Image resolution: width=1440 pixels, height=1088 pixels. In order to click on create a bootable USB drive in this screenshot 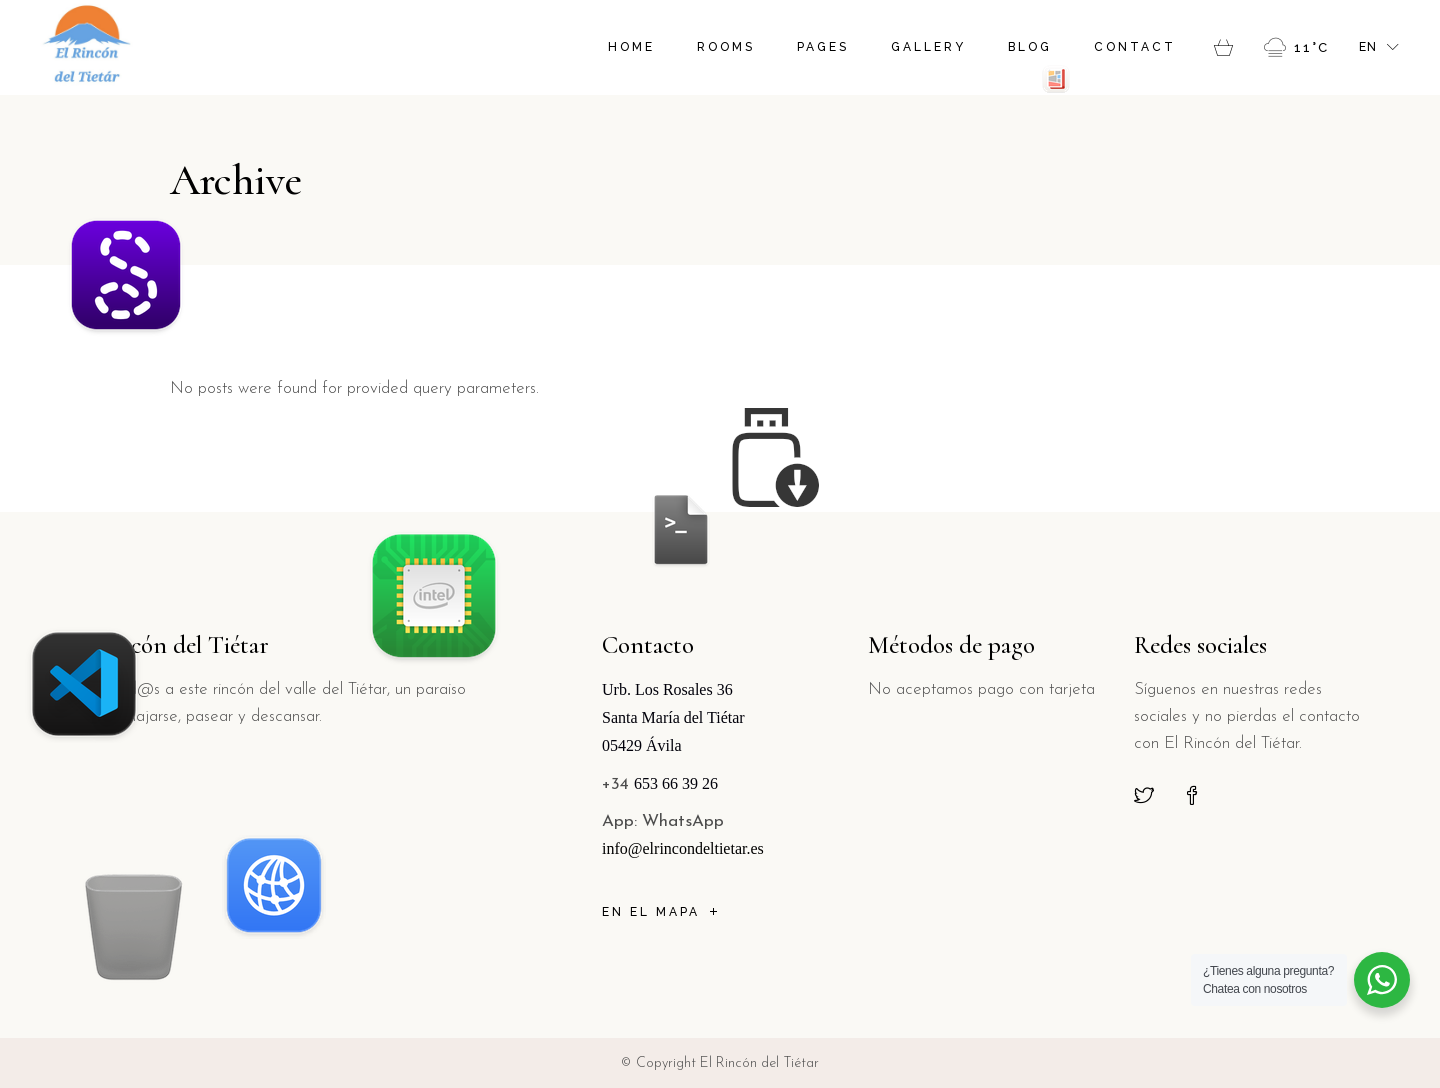, I will do `click(769, 457)`.